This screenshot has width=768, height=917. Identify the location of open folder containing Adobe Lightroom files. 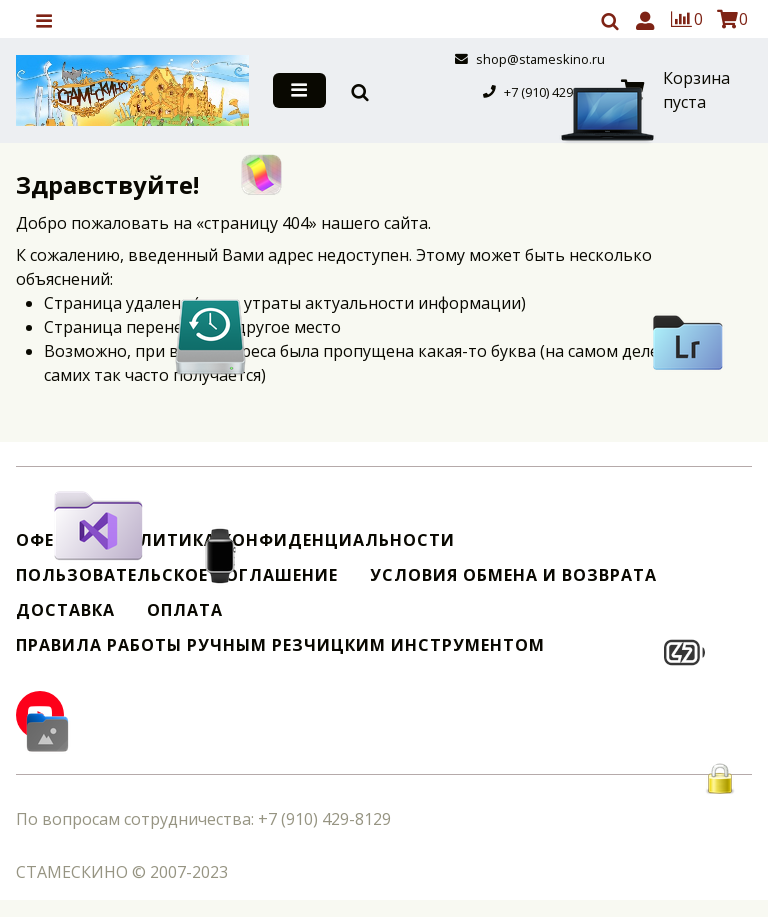
(687, 344).